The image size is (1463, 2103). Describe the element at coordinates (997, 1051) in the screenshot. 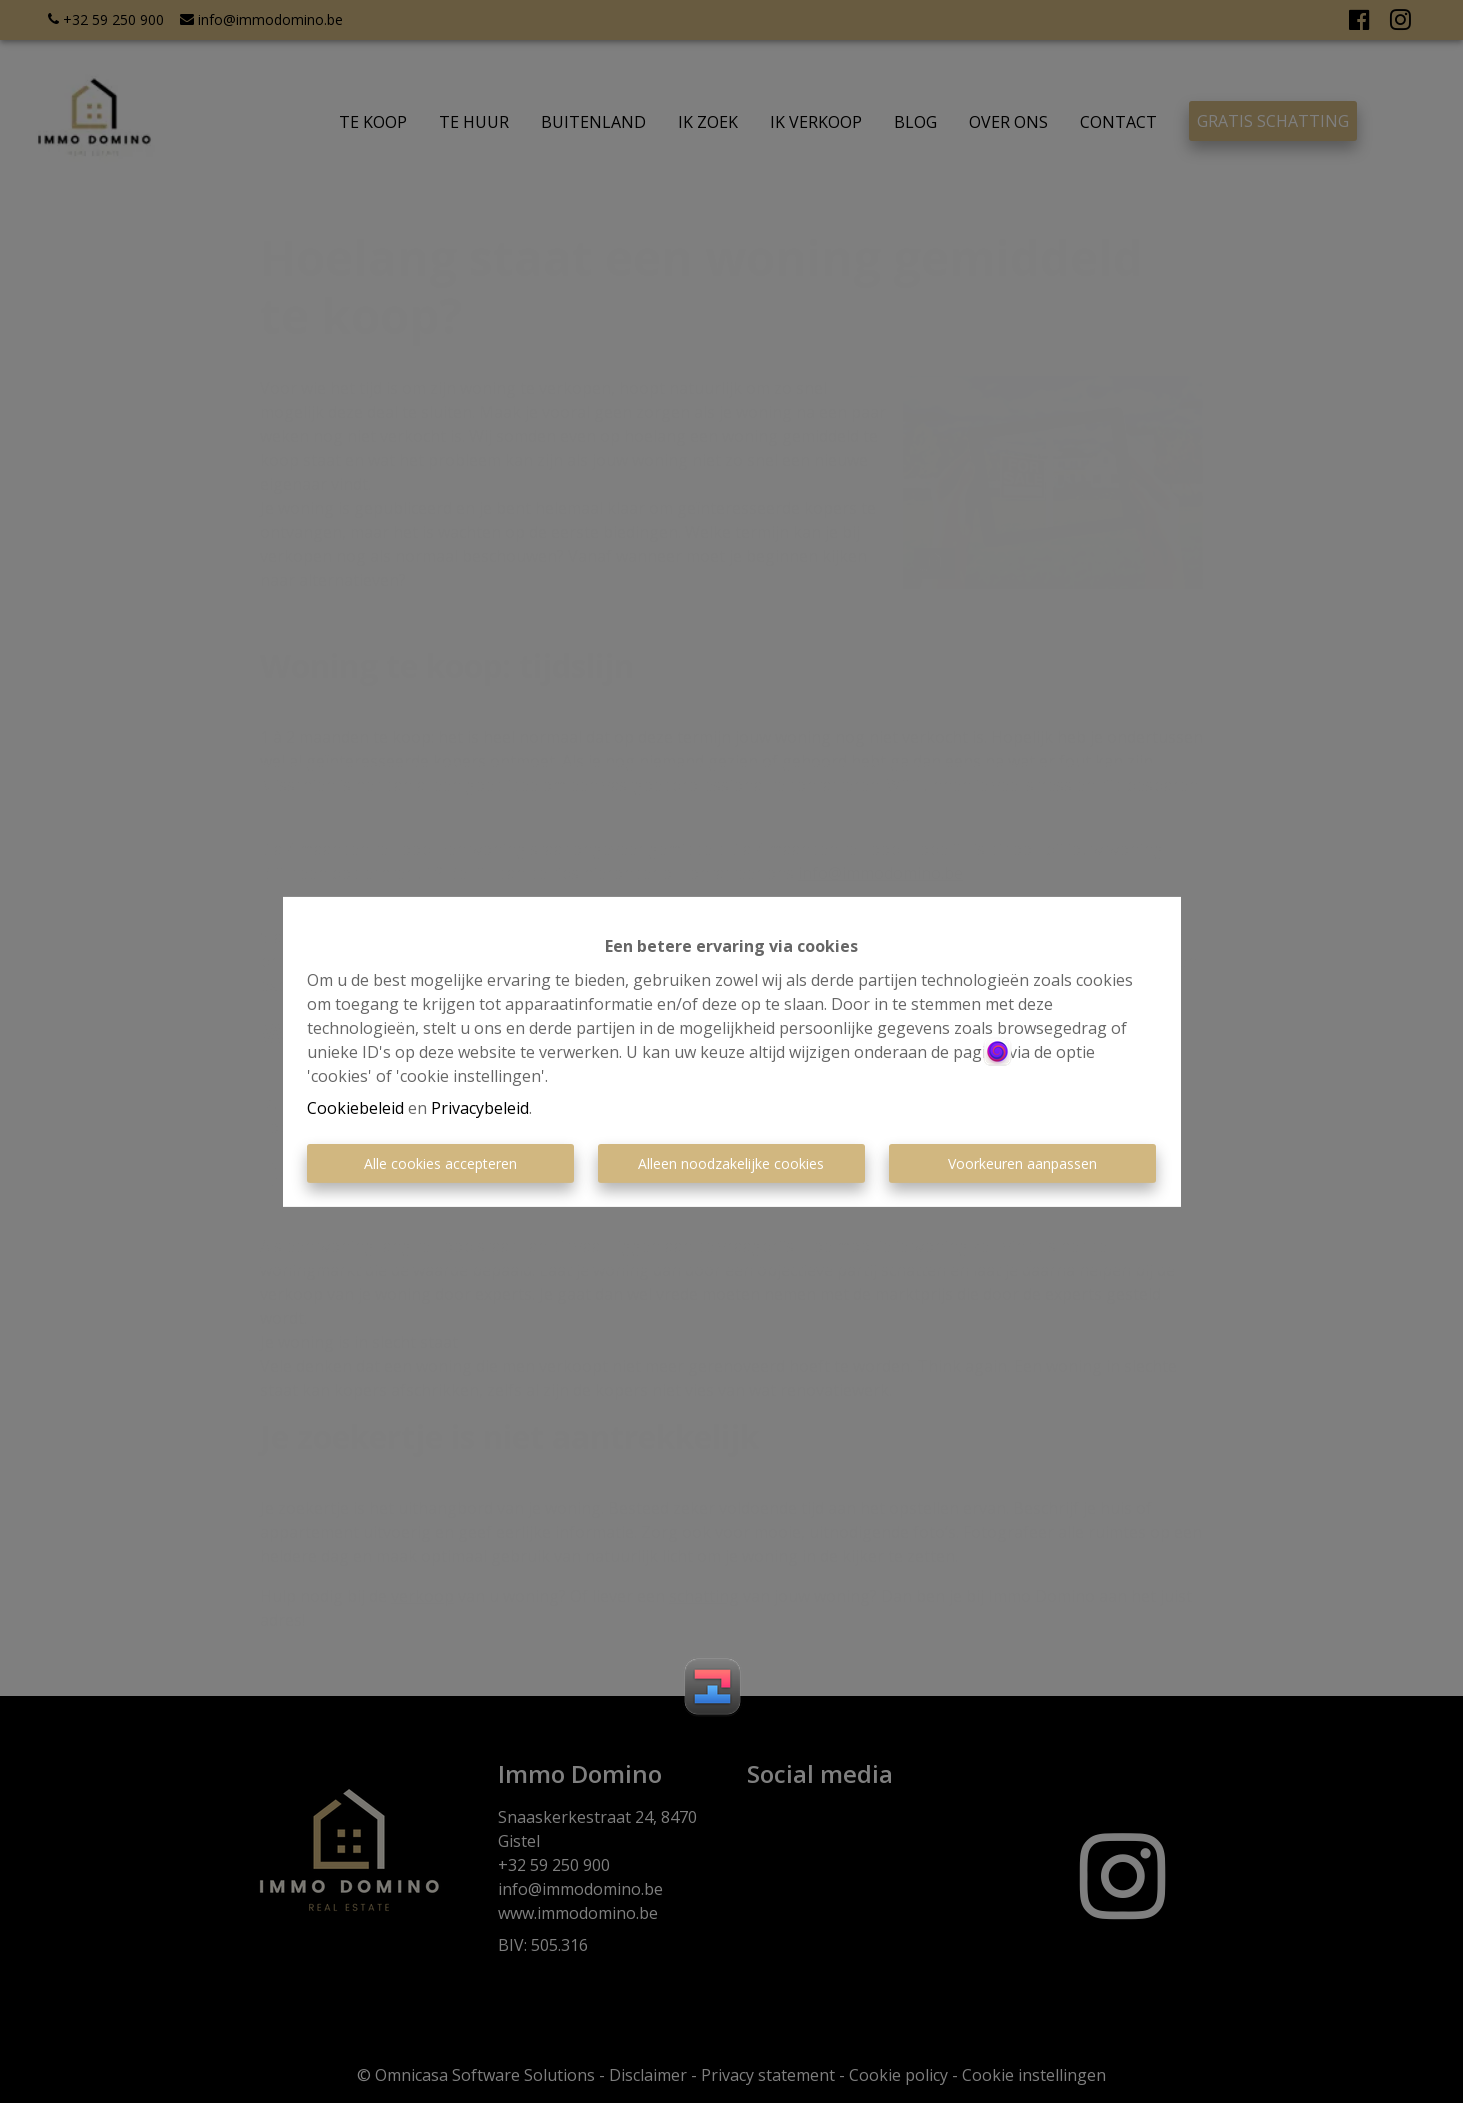

I see `open transporter app for uploading content to app store connect` at that location.